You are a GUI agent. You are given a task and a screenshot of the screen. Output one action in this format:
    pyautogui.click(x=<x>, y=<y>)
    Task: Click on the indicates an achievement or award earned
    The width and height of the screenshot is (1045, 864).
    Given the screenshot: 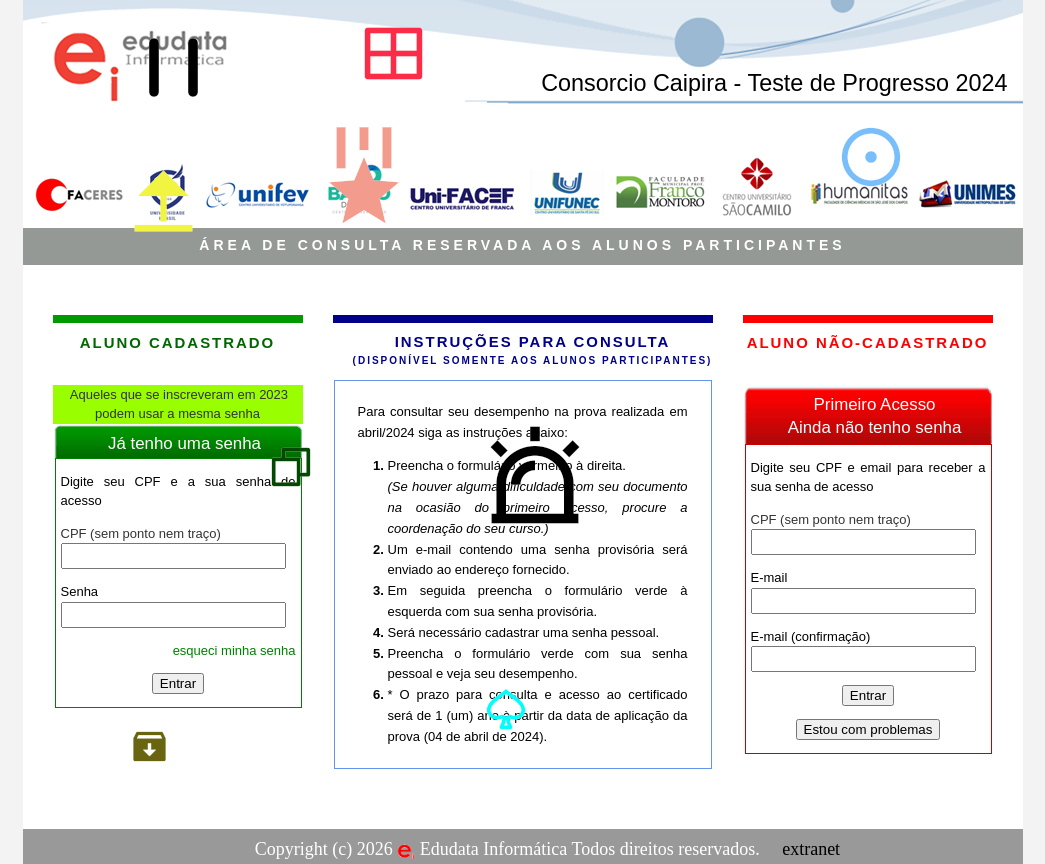 What is the action you would take?
    pyautogui.click(x=364, y=173)
    